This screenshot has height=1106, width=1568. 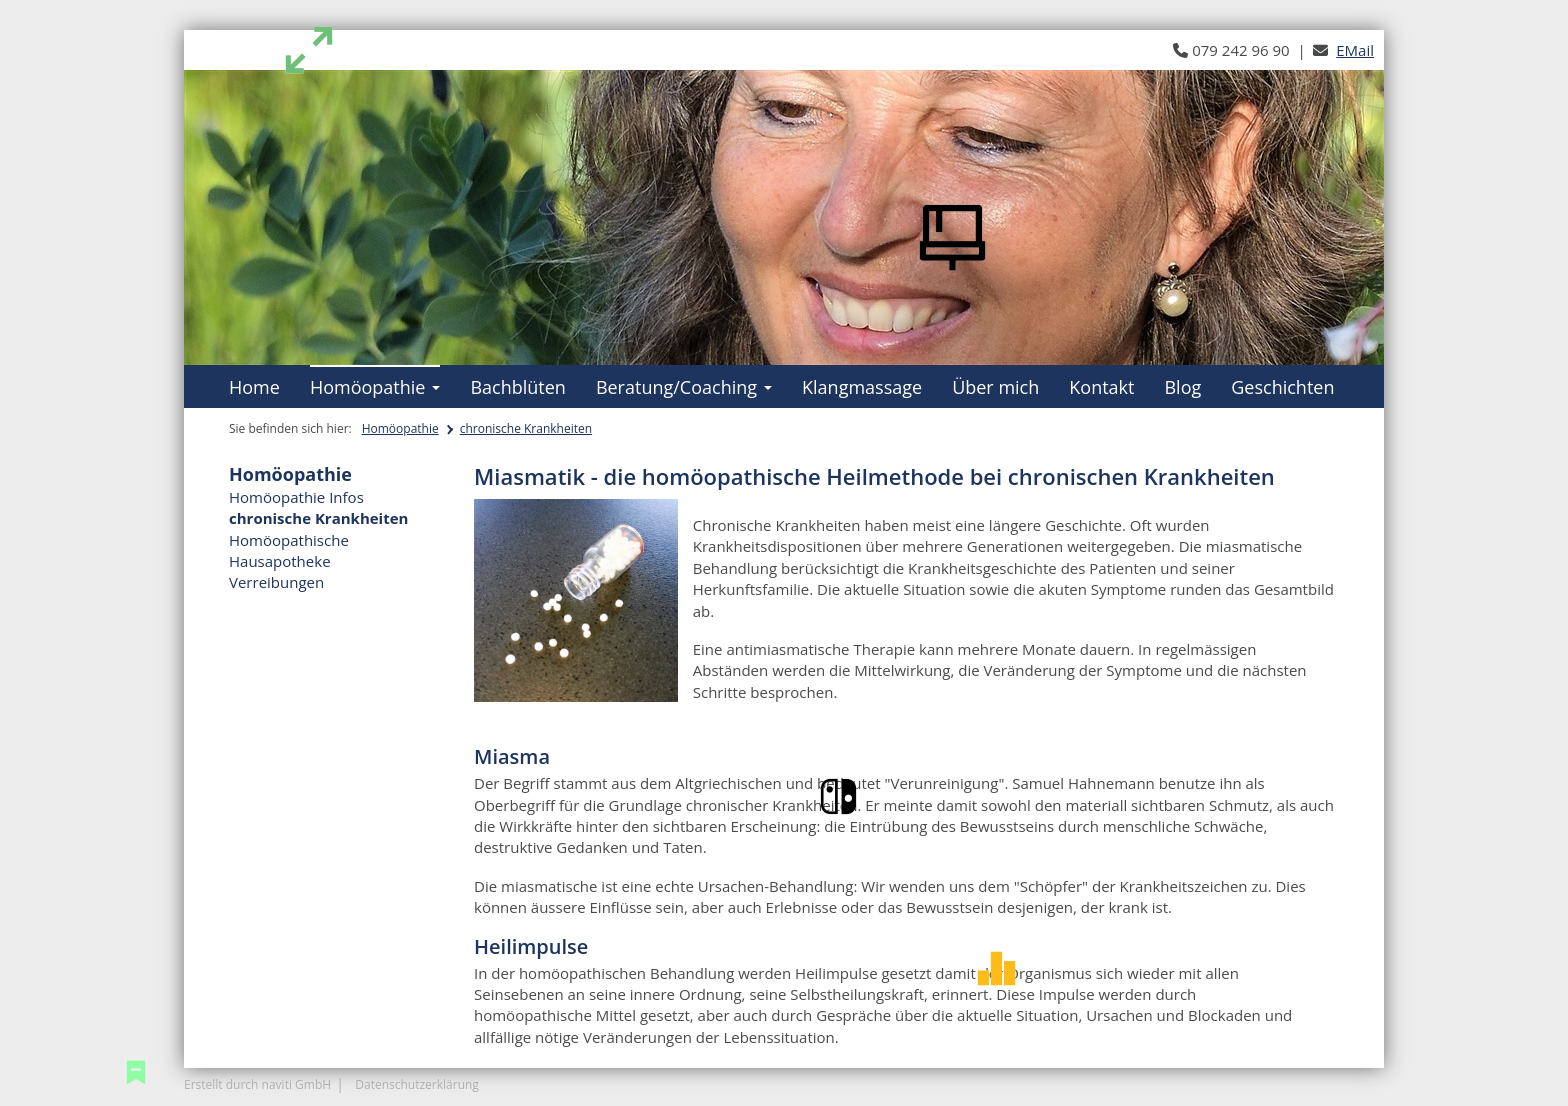 What do you see at coordinates (136, 1072) in the screenshot?
I see `remove from saved bookmarks` at bounding box center [136, 1072].